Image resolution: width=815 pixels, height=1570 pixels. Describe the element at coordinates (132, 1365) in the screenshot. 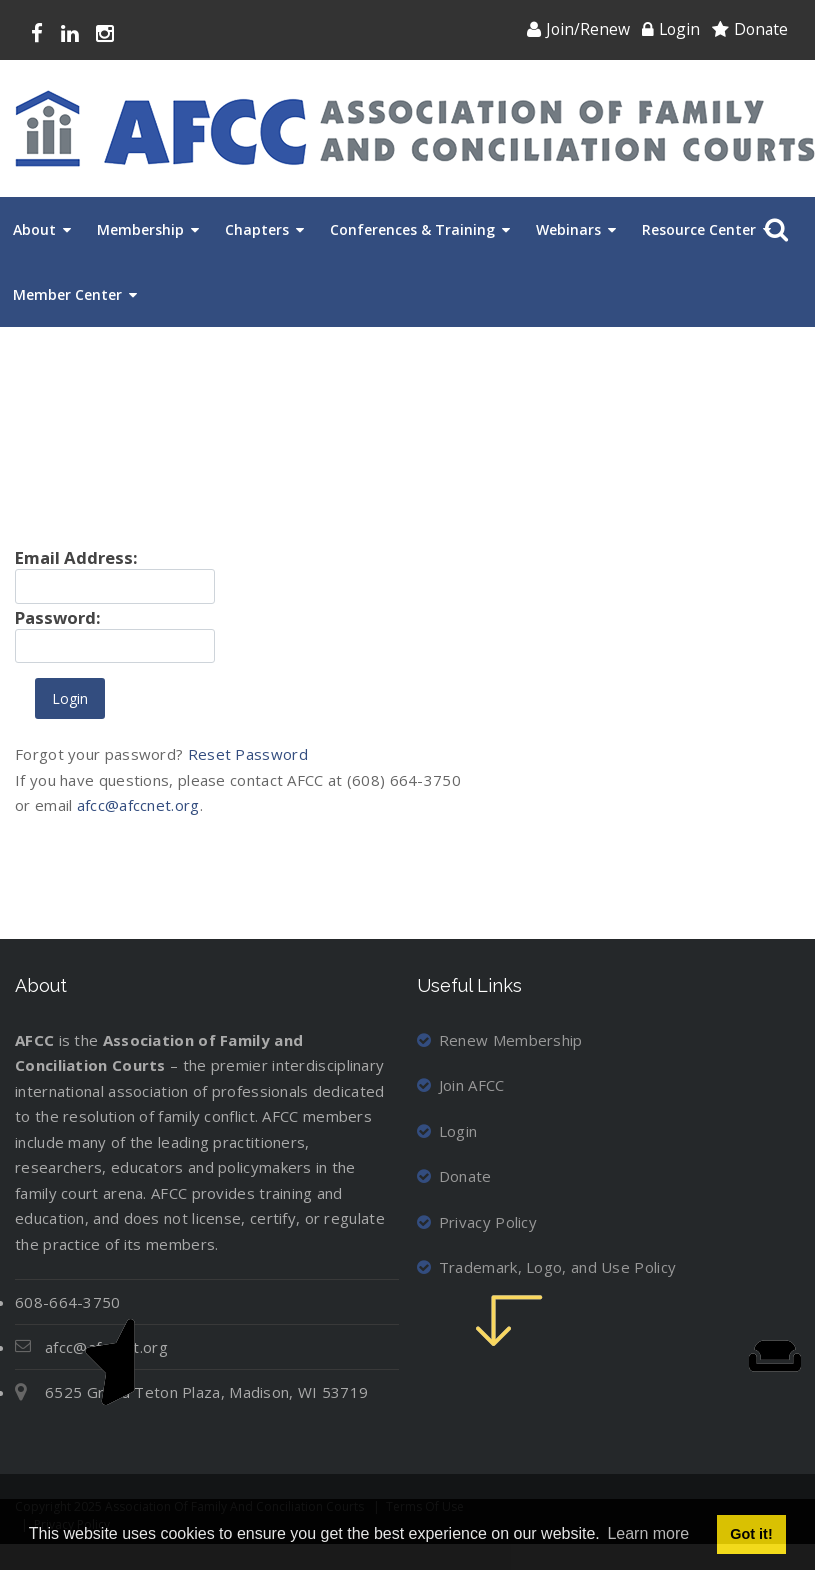

I see `indicates a partial or half-star rating` at that location.